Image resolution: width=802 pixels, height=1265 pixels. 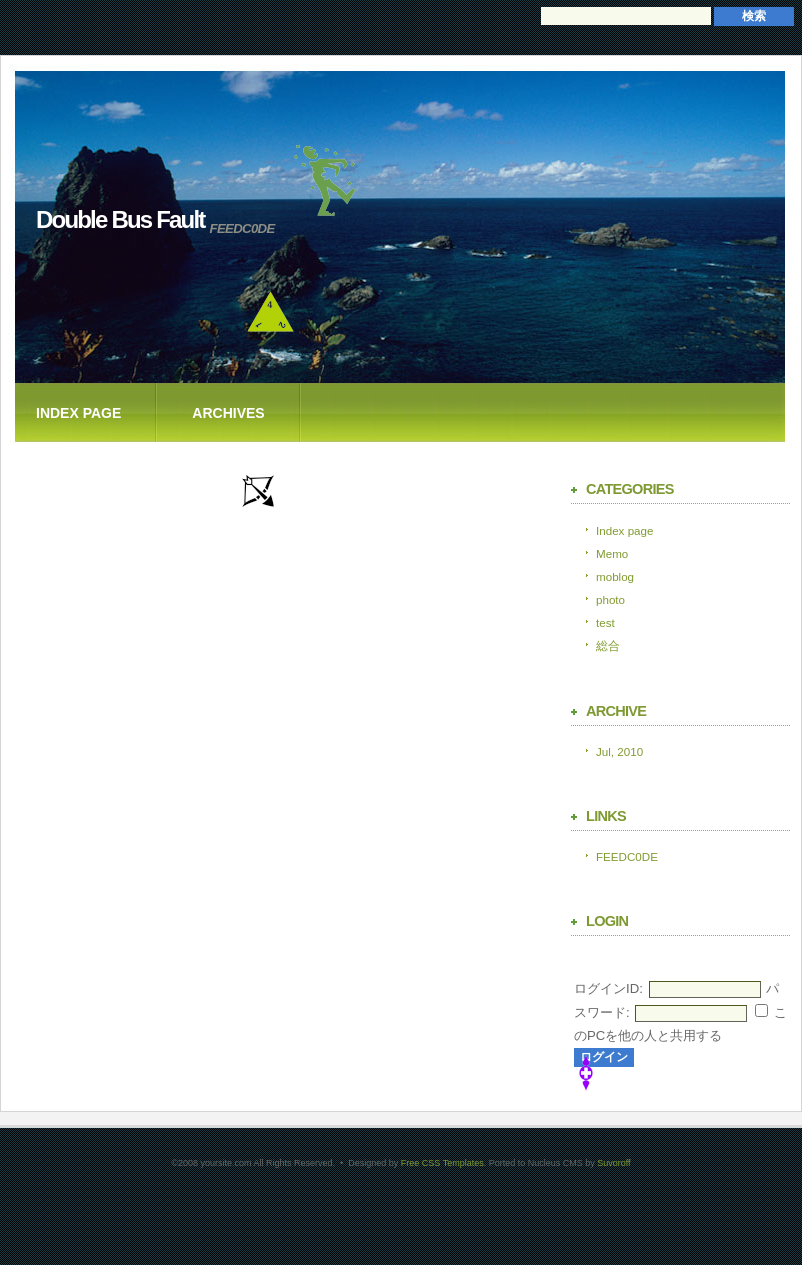 What do you see at coordinates (270, 311) in the screenshot?
I see `select a 4-sided die for rolling` at bounding box center [270, 311].